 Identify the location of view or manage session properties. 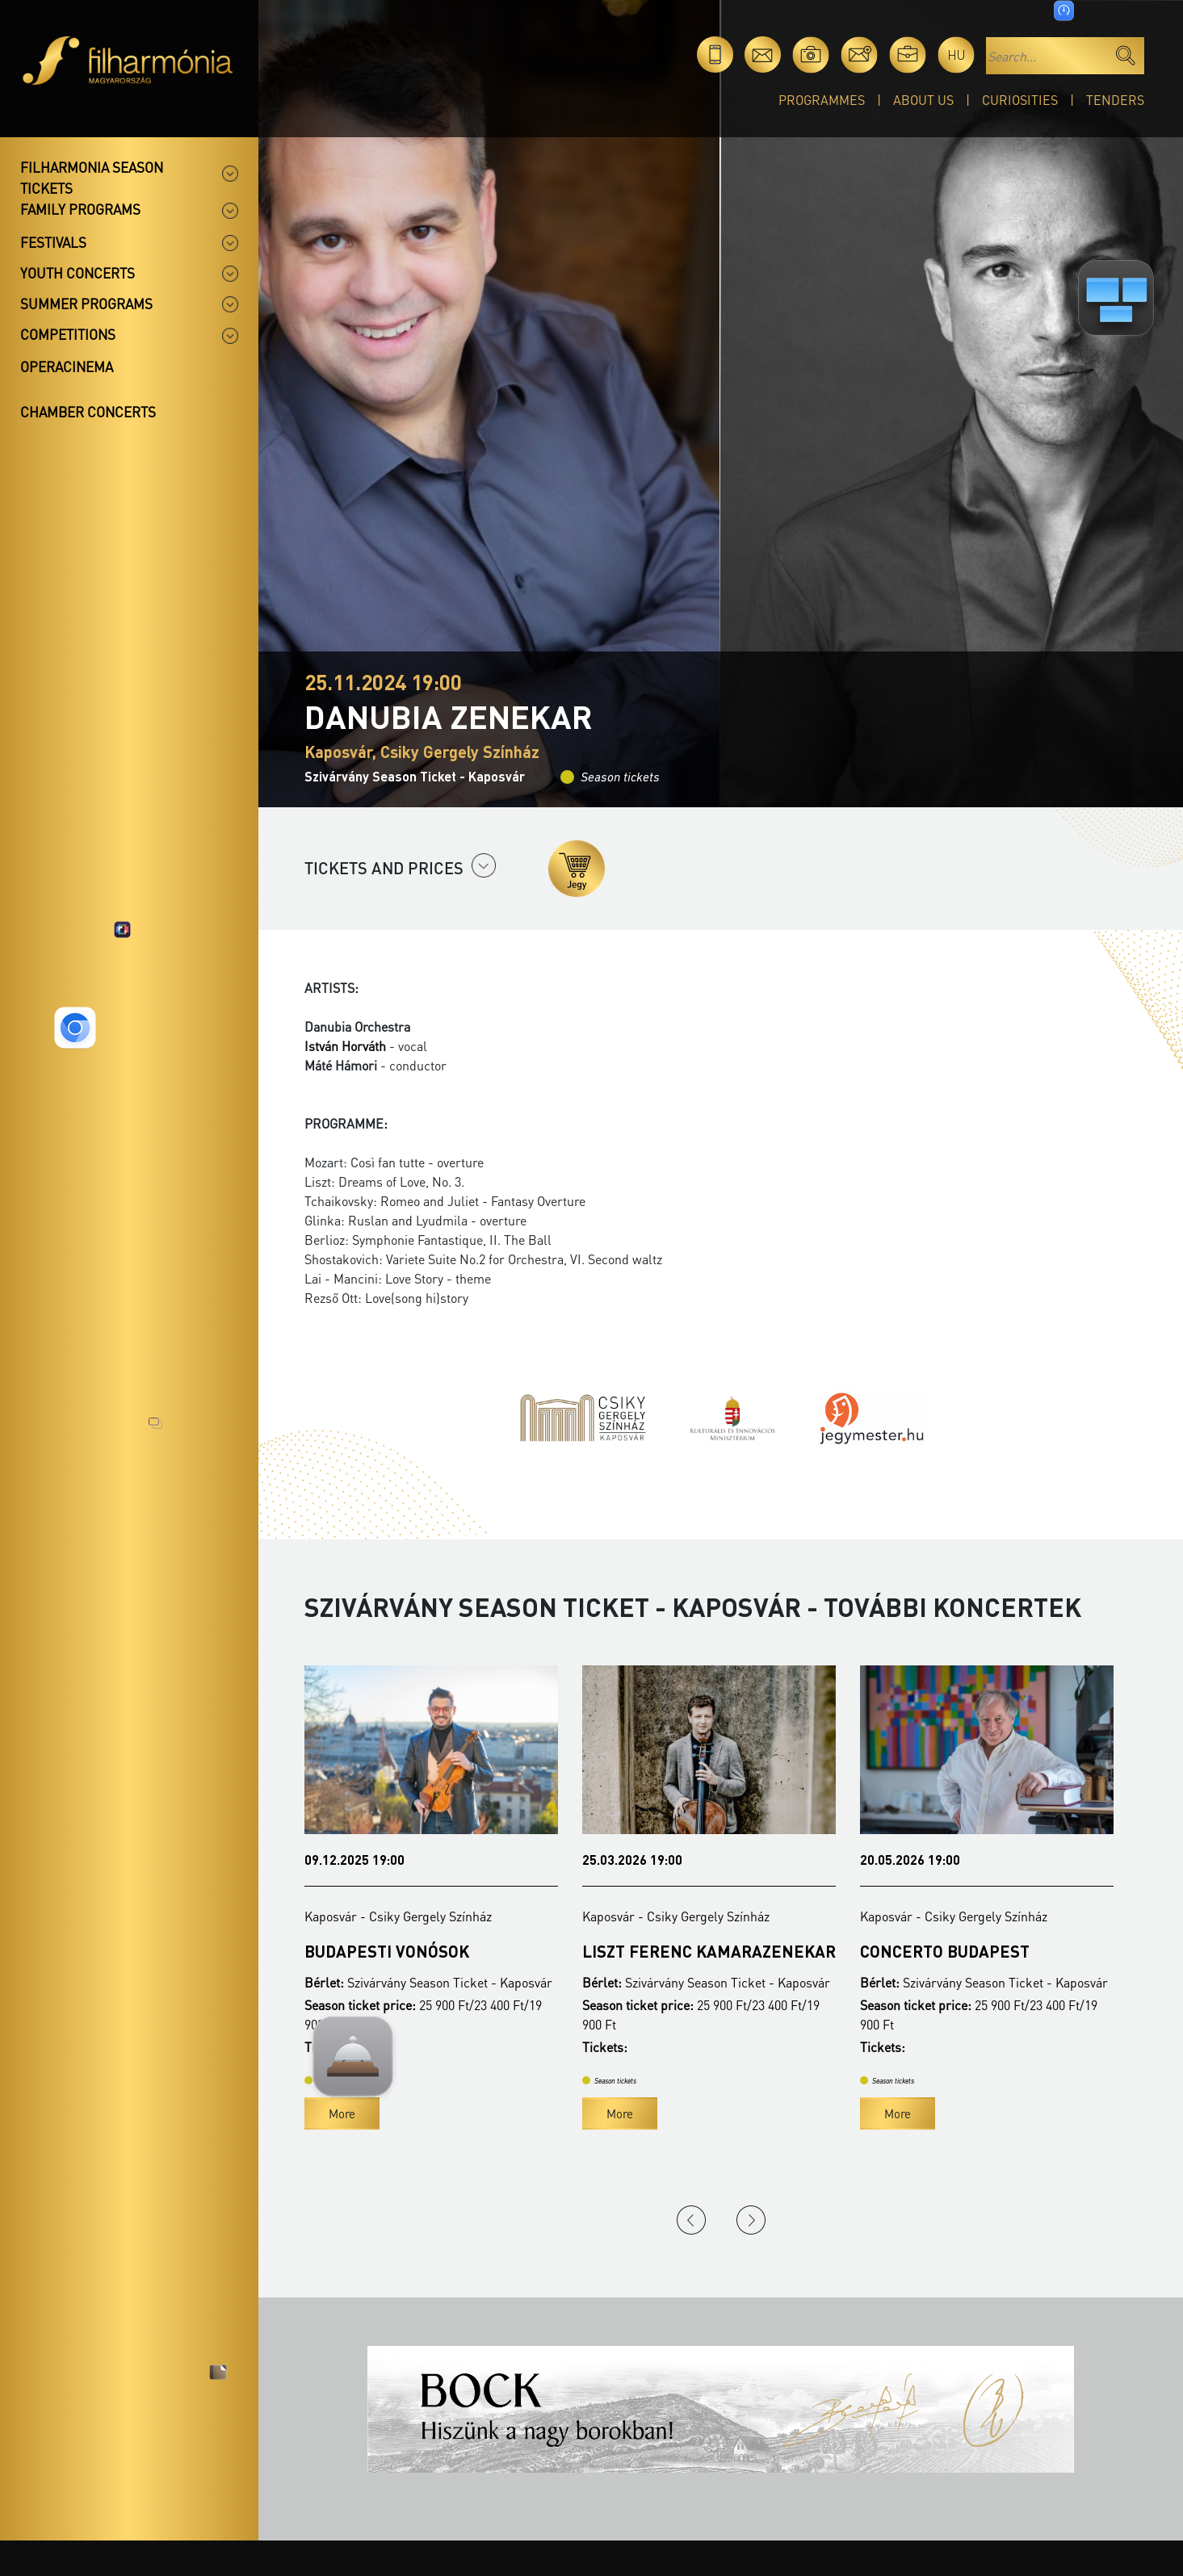
(155, 1423).